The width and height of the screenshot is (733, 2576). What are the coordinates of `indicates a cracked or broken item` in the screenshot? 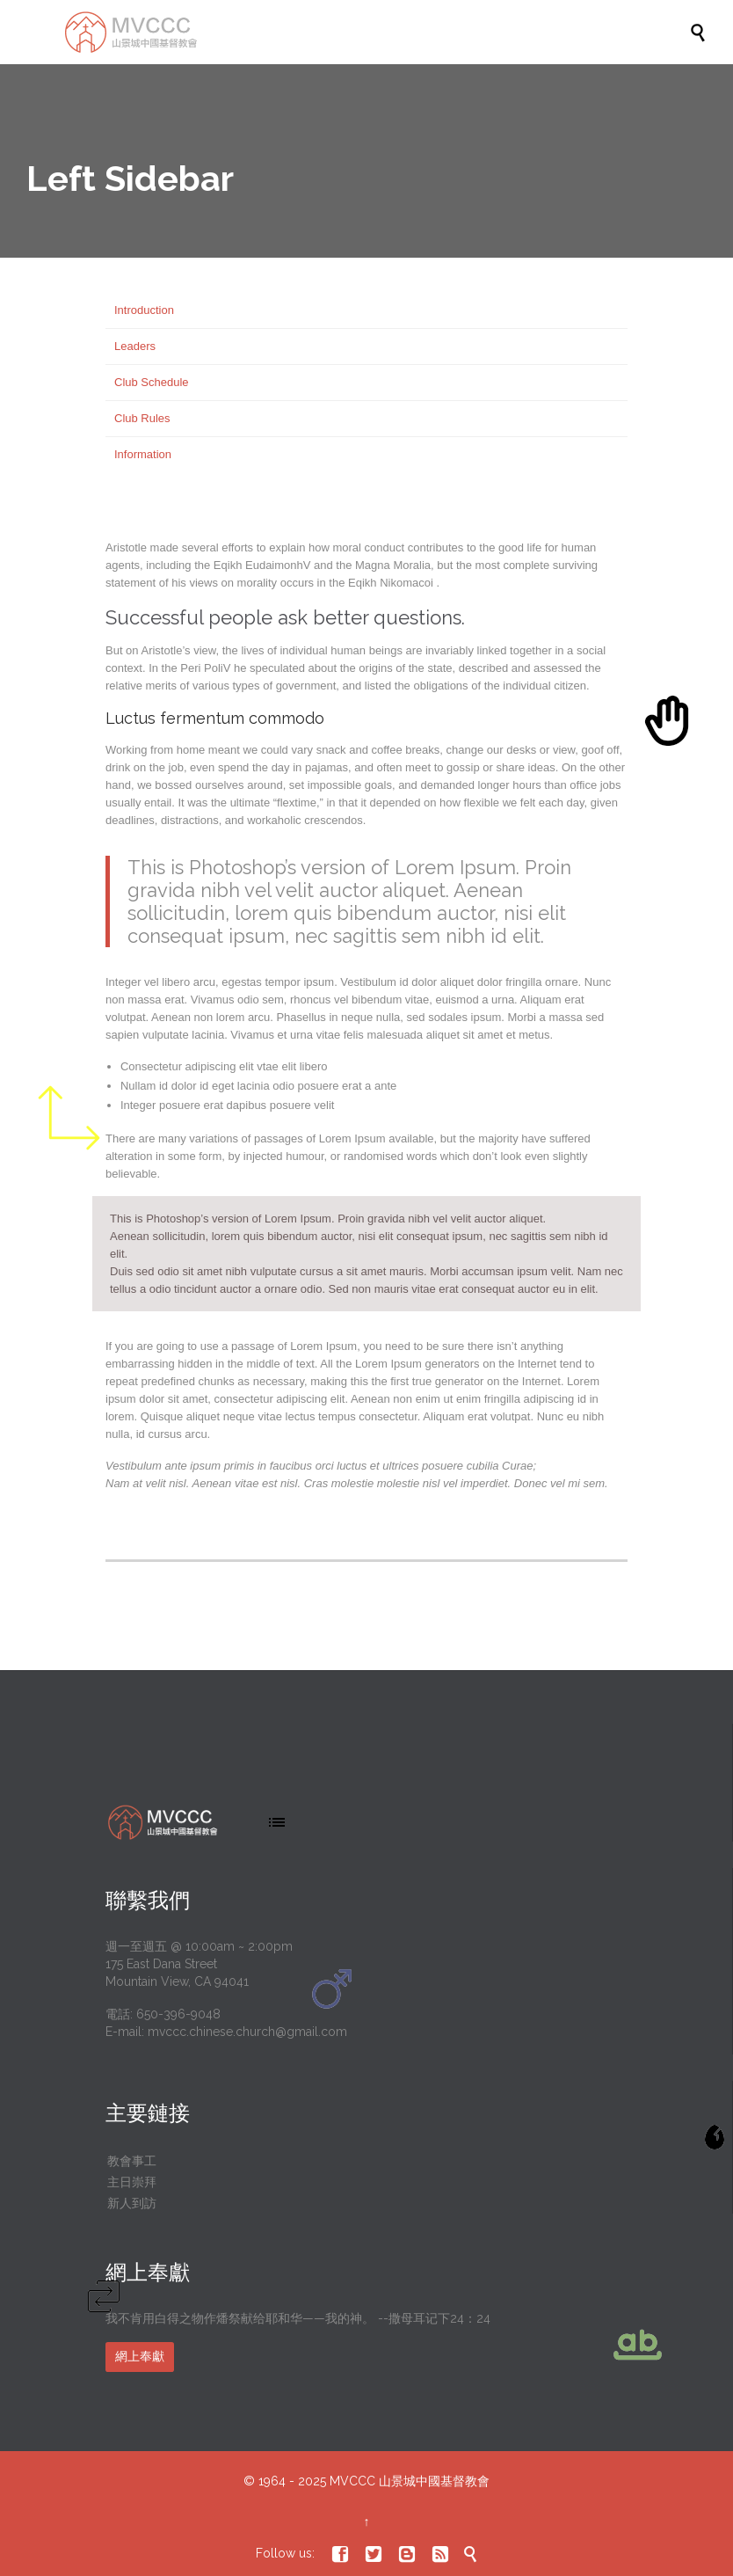 It's located at (715, 2137).